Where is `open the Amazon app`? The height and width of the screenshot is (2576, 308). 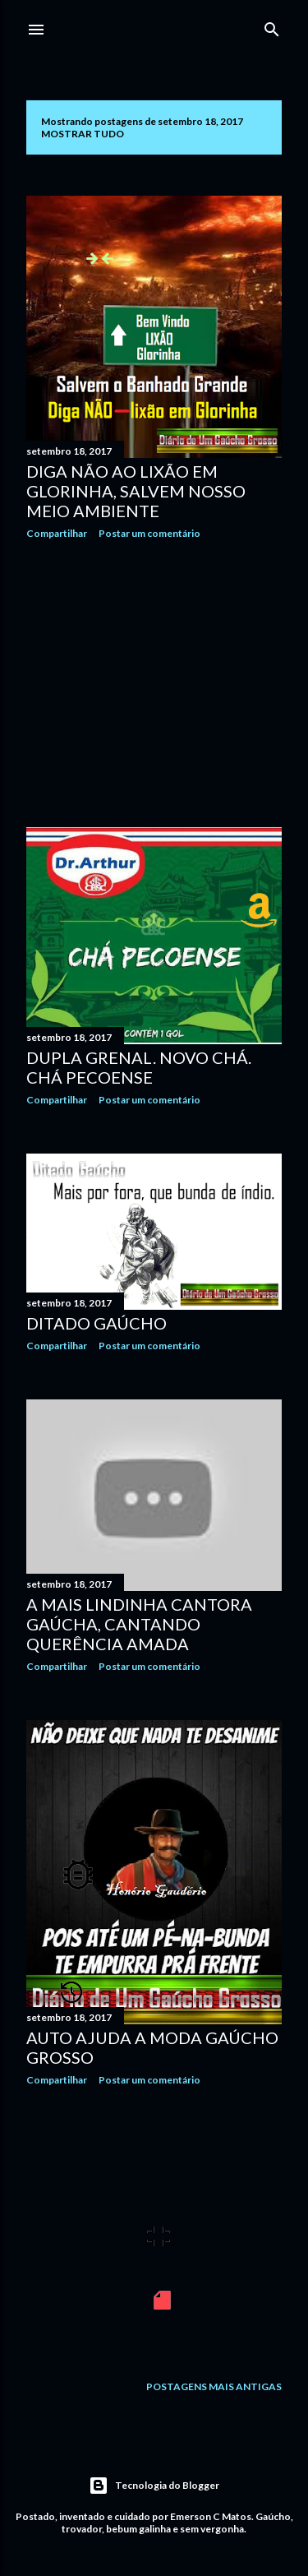 open the Amazon app is located at coordinates (259, 909).